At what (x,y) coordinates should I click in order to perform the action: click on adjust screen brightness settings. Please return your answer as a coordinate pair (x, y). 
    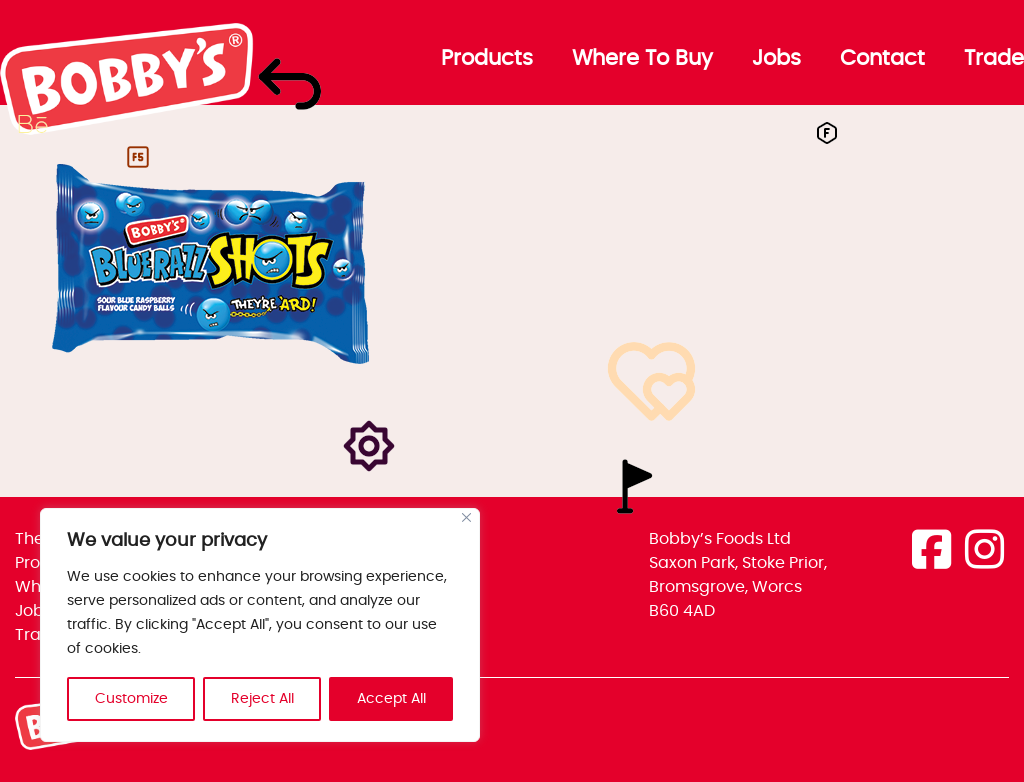
    Looking at the image, I should click on (369, 446).